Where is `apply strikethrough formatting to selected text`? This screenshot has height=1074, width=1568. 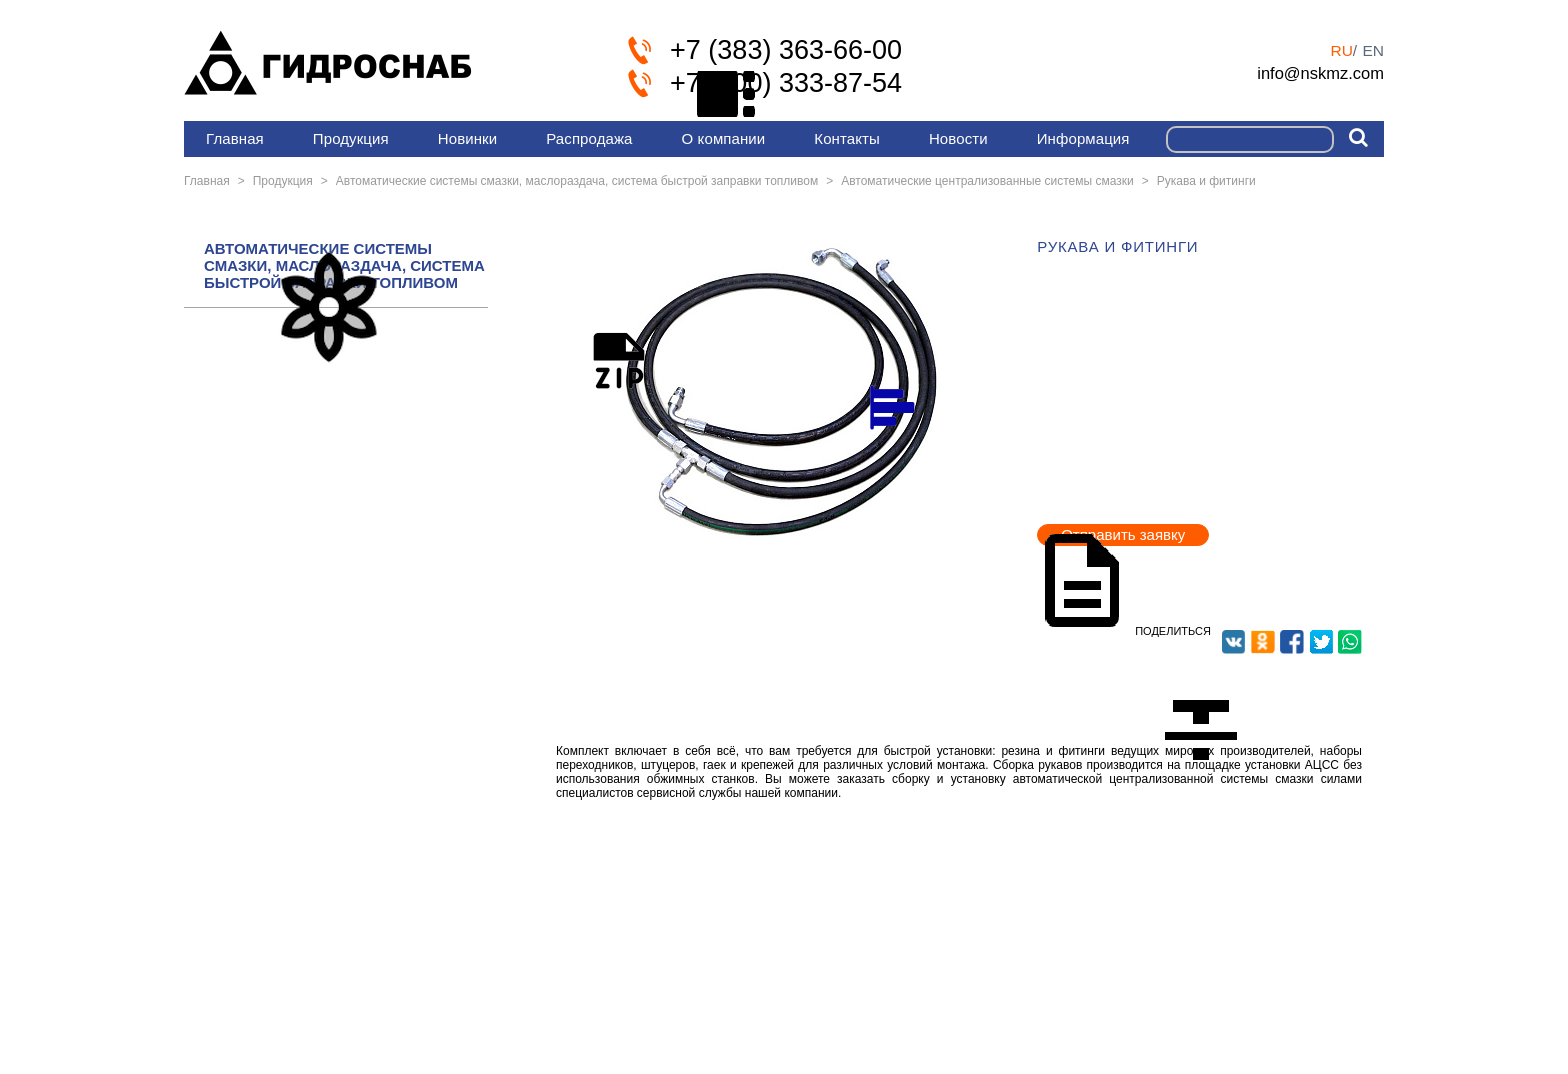 apply strikethrough formatting to selected text is located at coordinates (1201, 732).